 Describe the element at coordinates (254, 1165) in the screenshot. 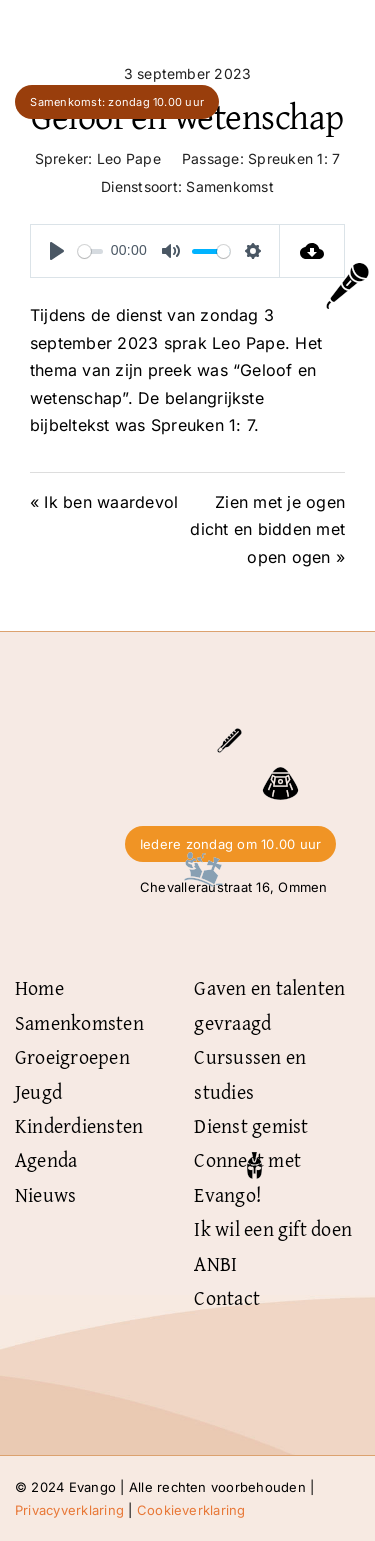

I see `select warrior or knight character class` at that location.